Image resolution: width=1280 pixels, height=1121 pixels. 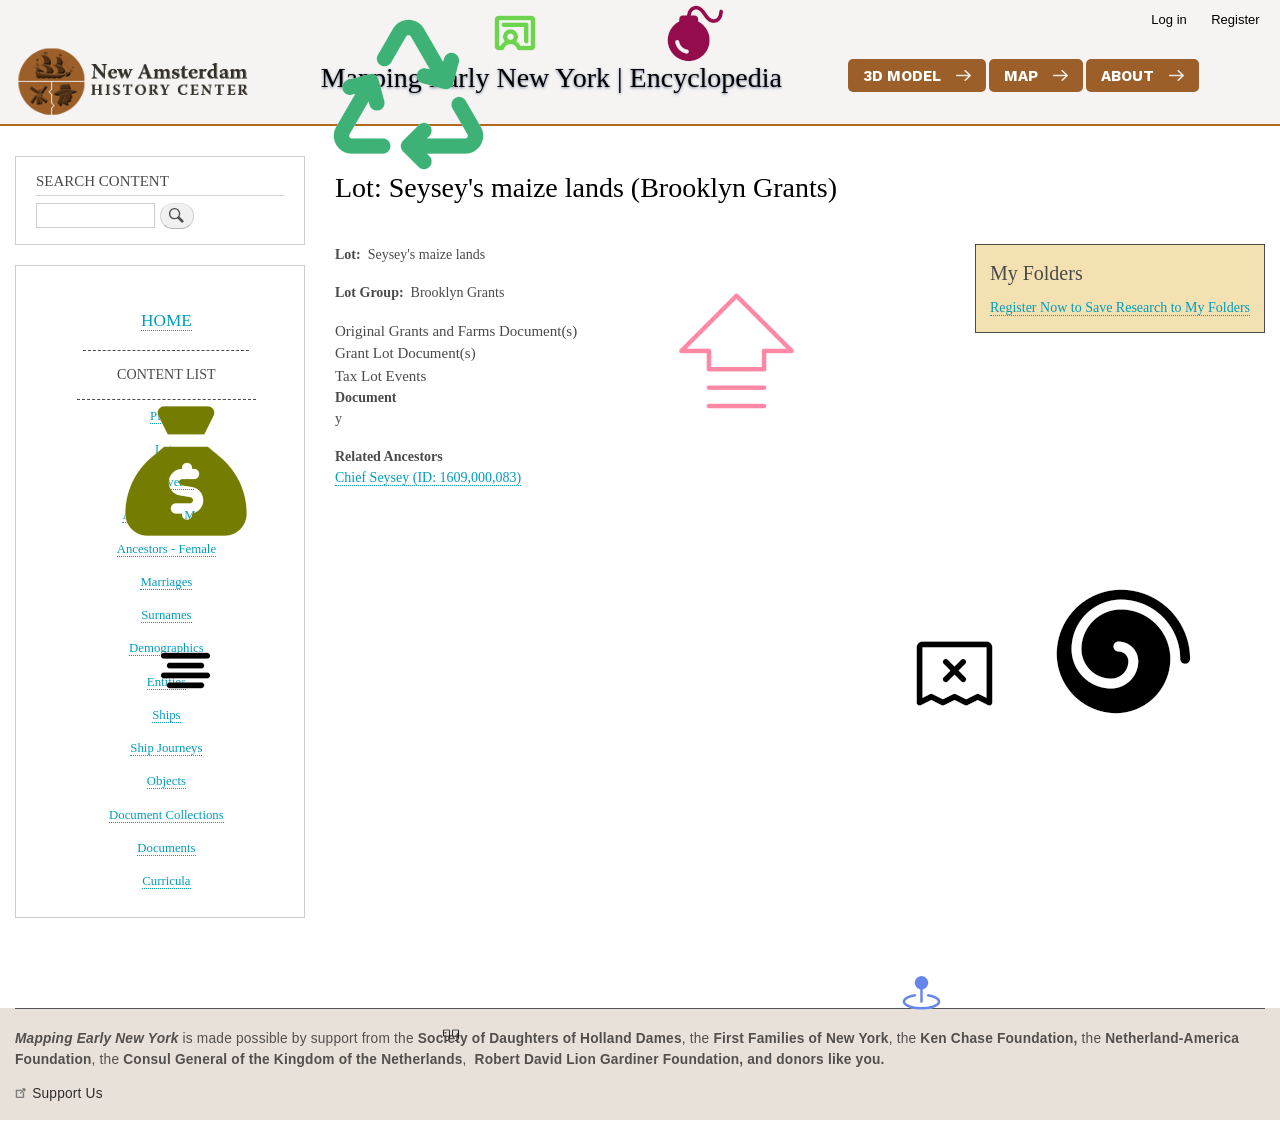 What do you see at coordinates (1116, 649) in the screenshot?
I see `indicates loading or processing content` at bounding box center [1116, 649].